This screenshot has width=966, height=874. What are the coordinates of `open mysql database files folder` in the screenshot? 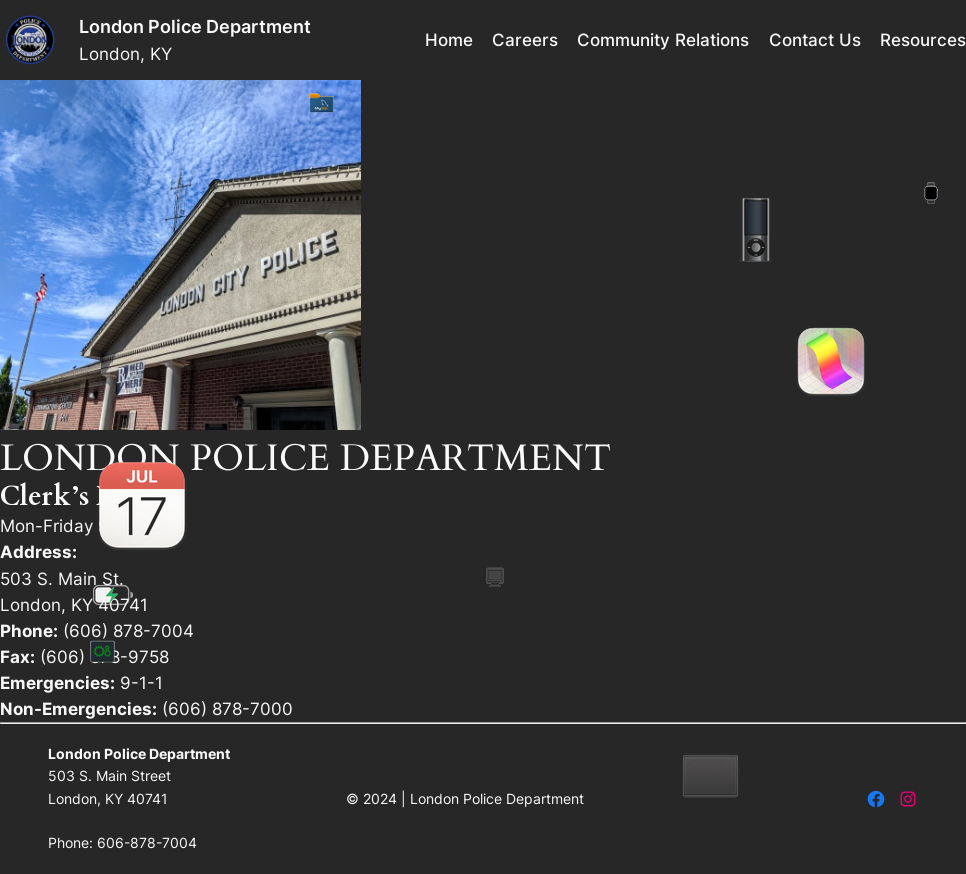 It's located at (321, 103).